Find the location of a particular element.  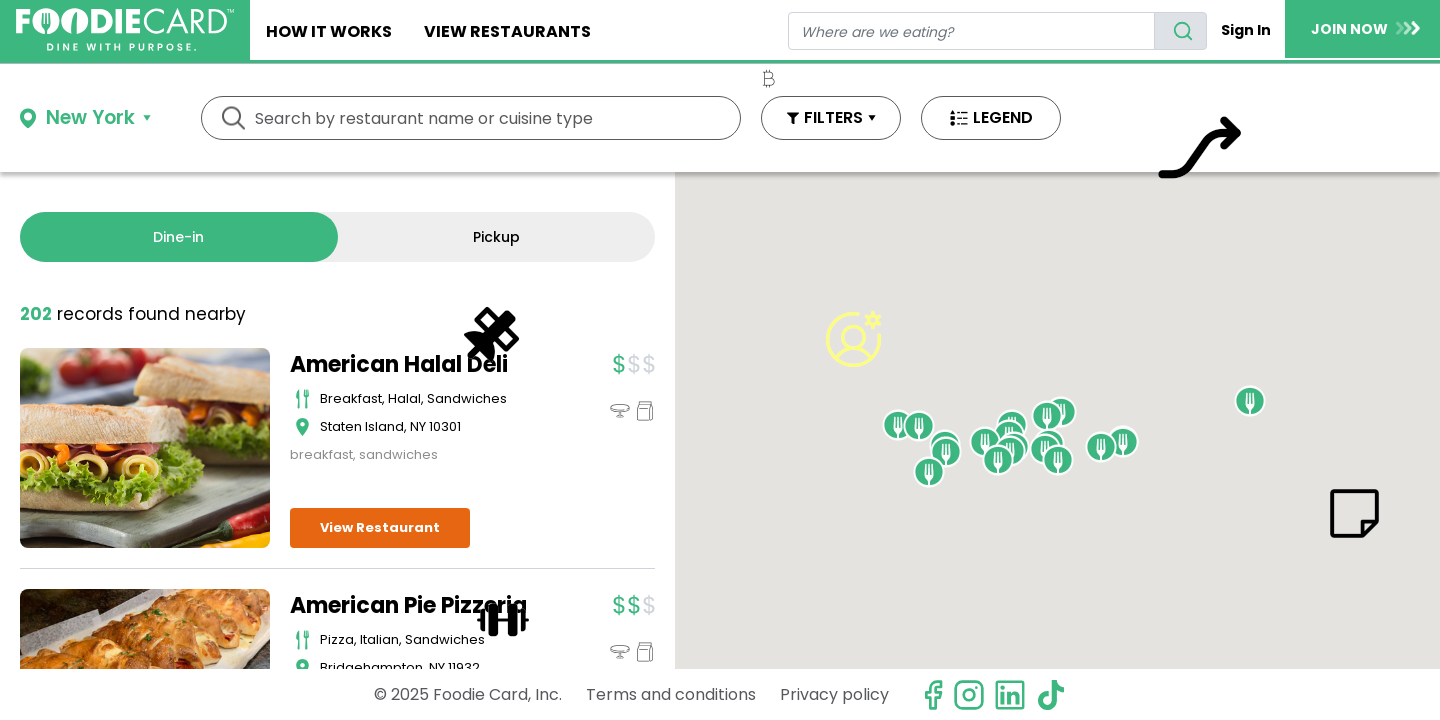

create a new note is located at coordinates (1354, 513).